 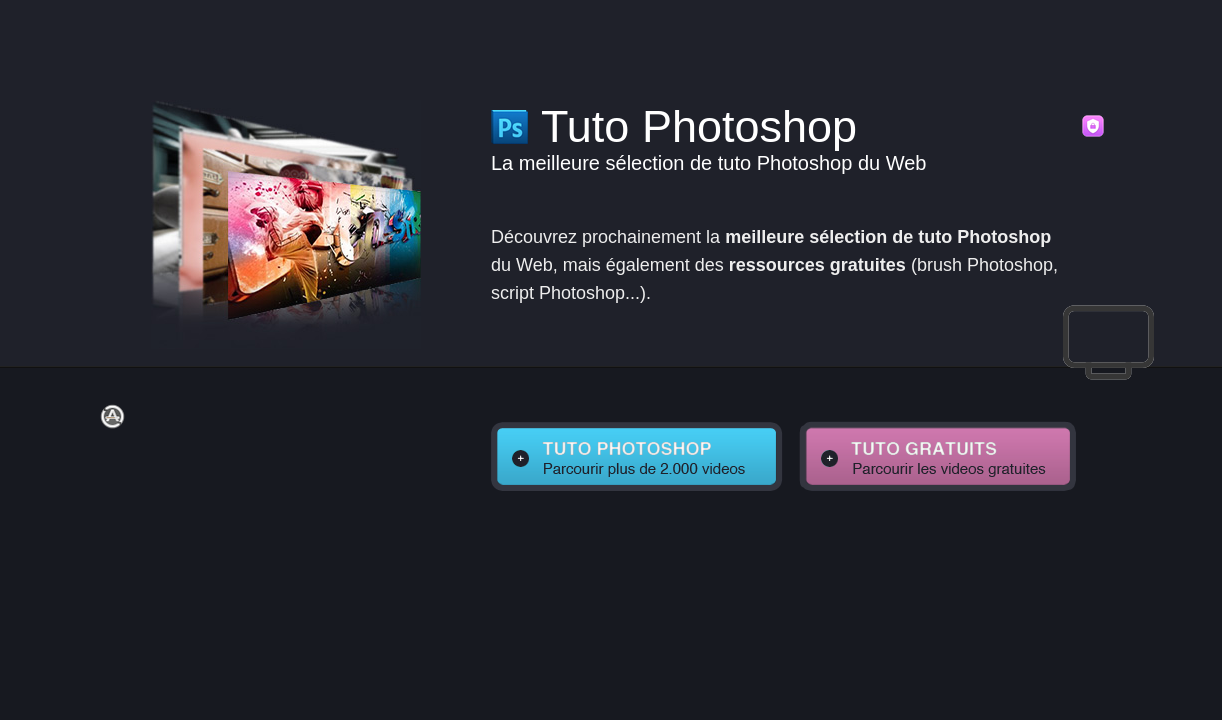 I want to click on check for available software updates, so click(x=112, y=416).